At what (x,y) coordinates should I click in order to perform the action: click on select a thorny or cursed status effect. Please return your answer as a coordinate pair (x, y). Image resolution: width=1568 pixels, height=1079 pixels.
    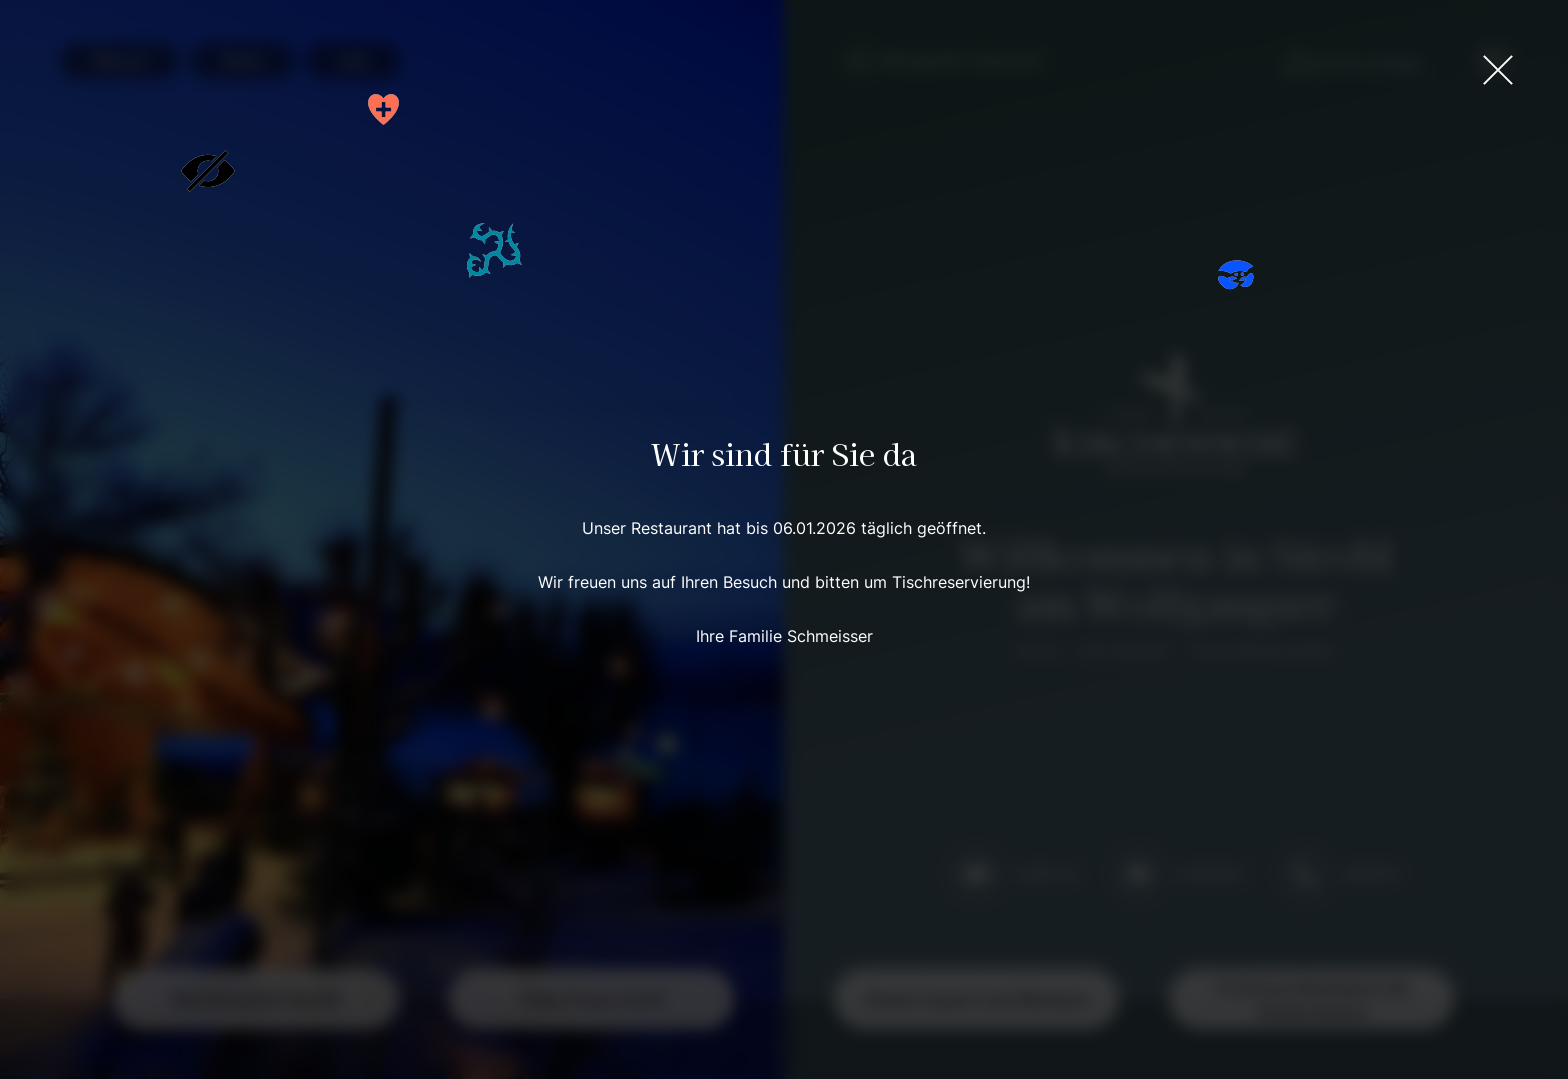
    Looking at the image, I should click on (493, 249).